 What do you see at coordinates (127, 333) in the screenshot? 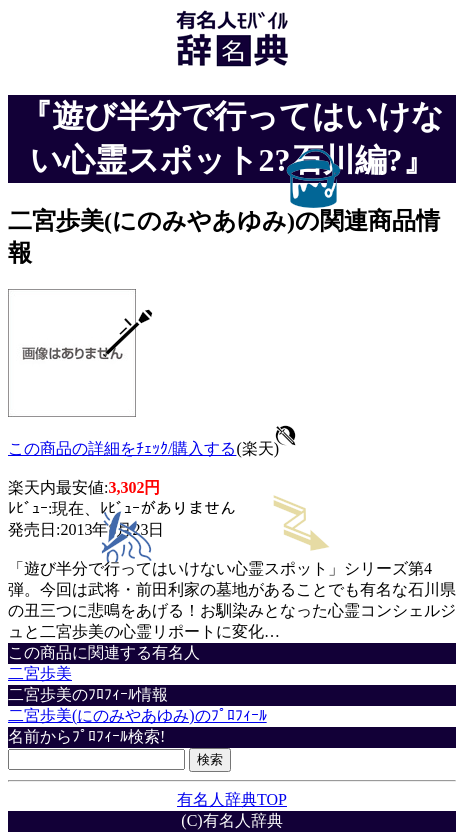
I see `select anti-tank weapon` at bounding box center [127, 333].